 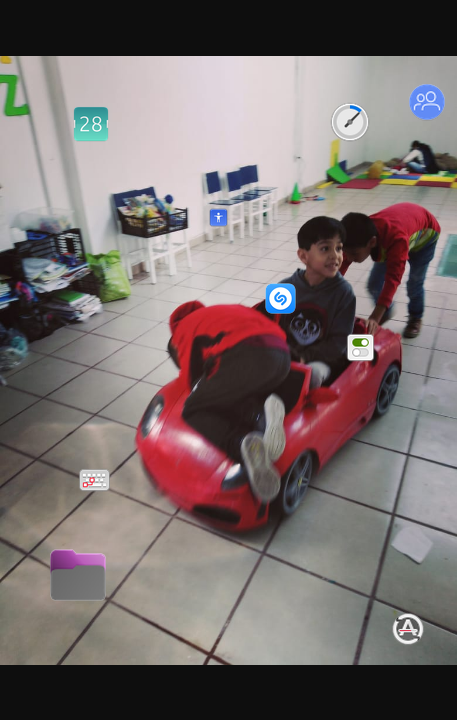 What do you see at coordinates (78, 575) in the screenshot?
I see `open folder containing files` at bounding box center [78, 575].